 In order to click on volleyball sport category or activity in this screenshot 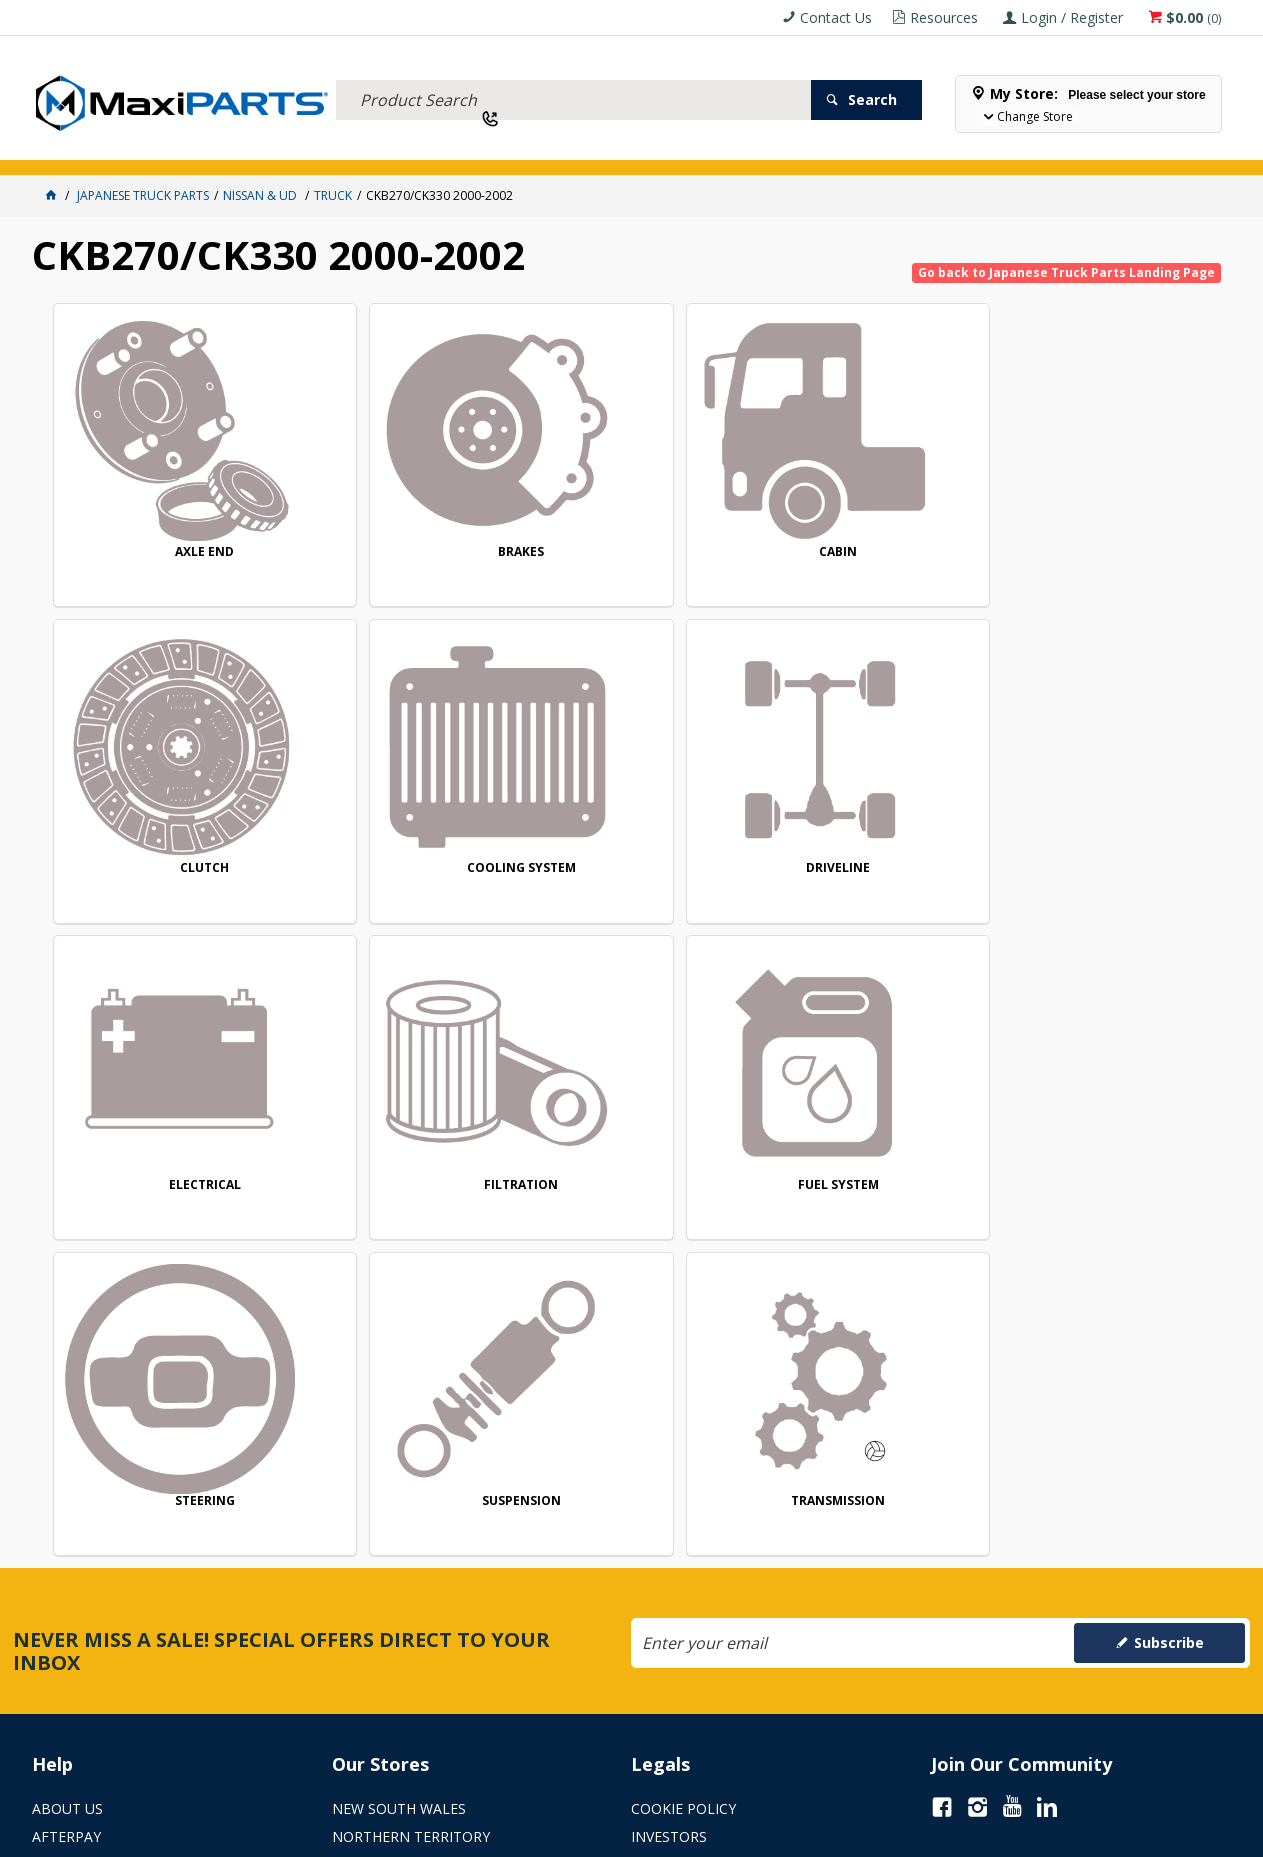, I will do `click(875, 1451)`.